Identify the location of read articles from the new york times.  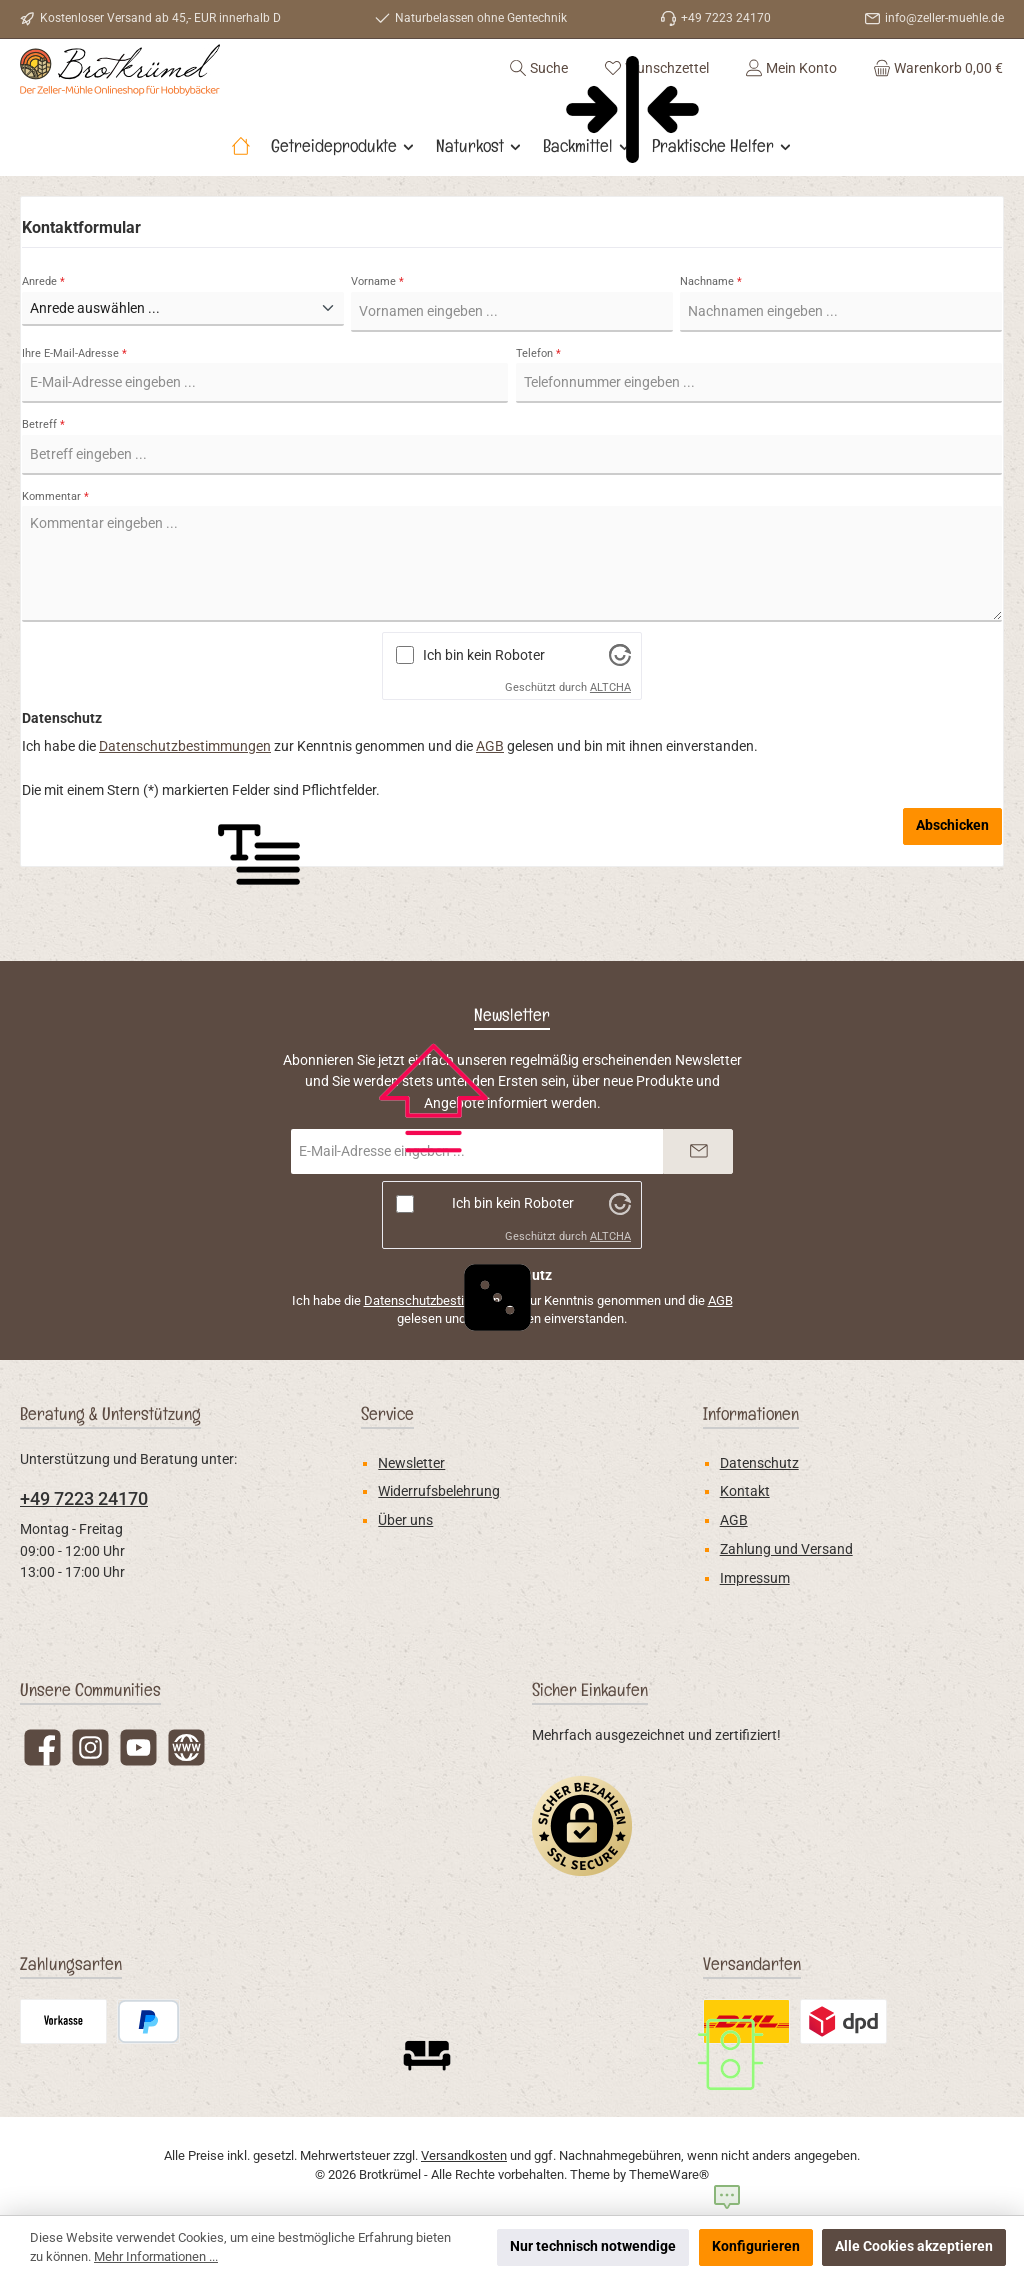
(257, 854).